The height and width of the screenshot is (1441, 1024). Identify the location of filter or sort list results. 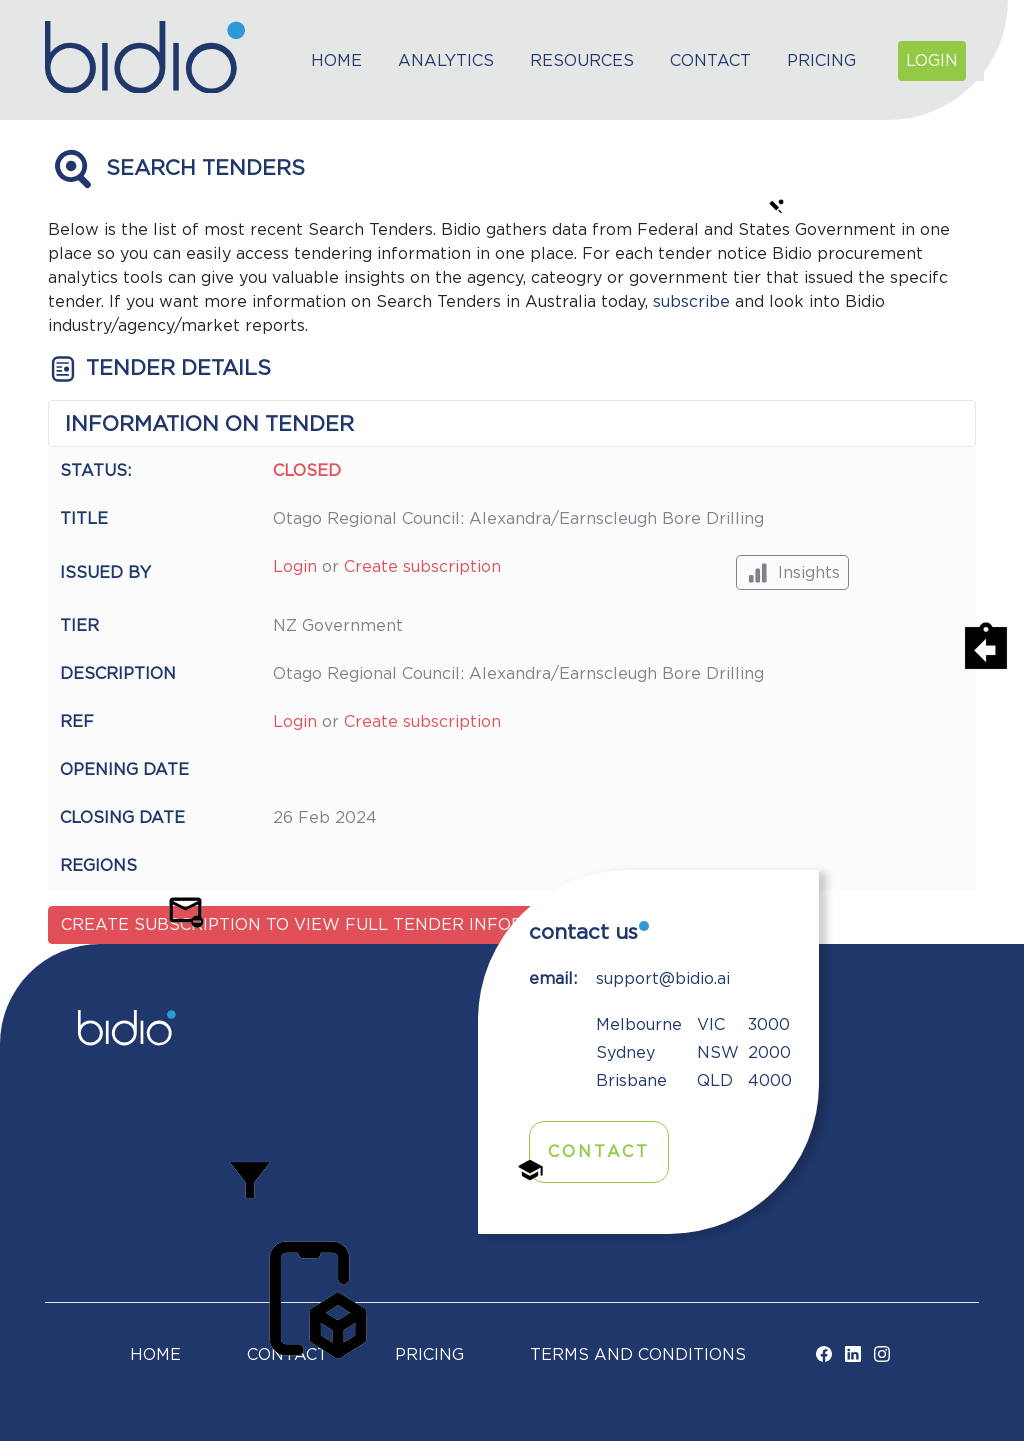
(250, 1180).